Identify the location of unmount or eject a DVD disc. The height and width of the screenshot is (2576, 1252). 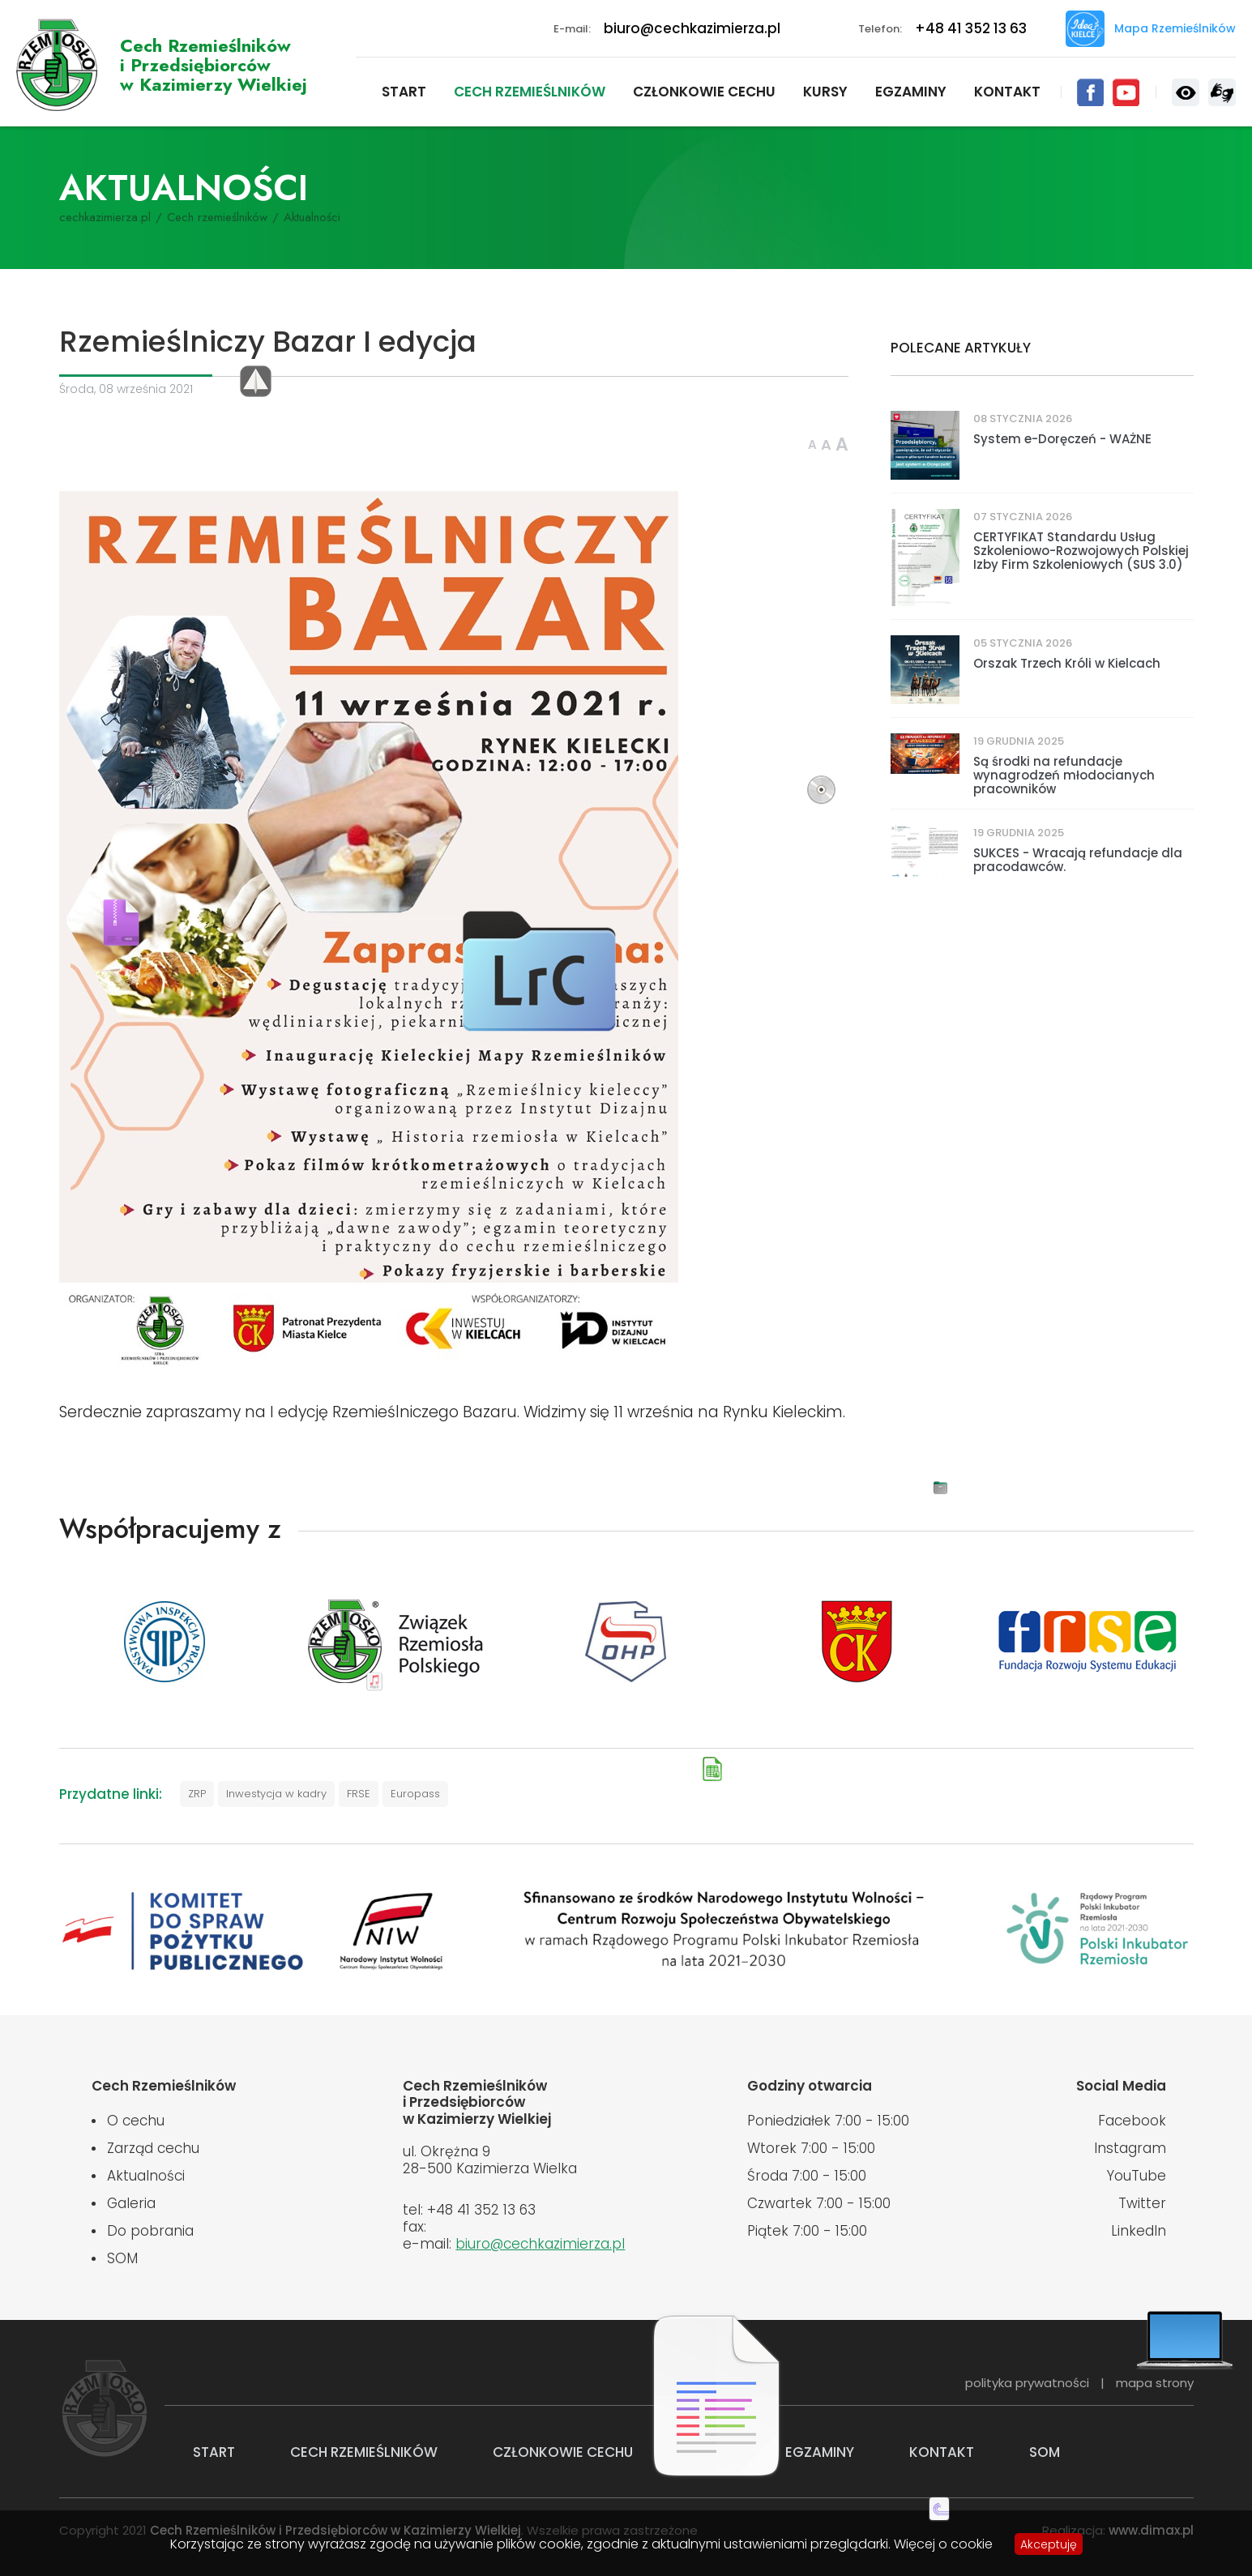
(821, 789).